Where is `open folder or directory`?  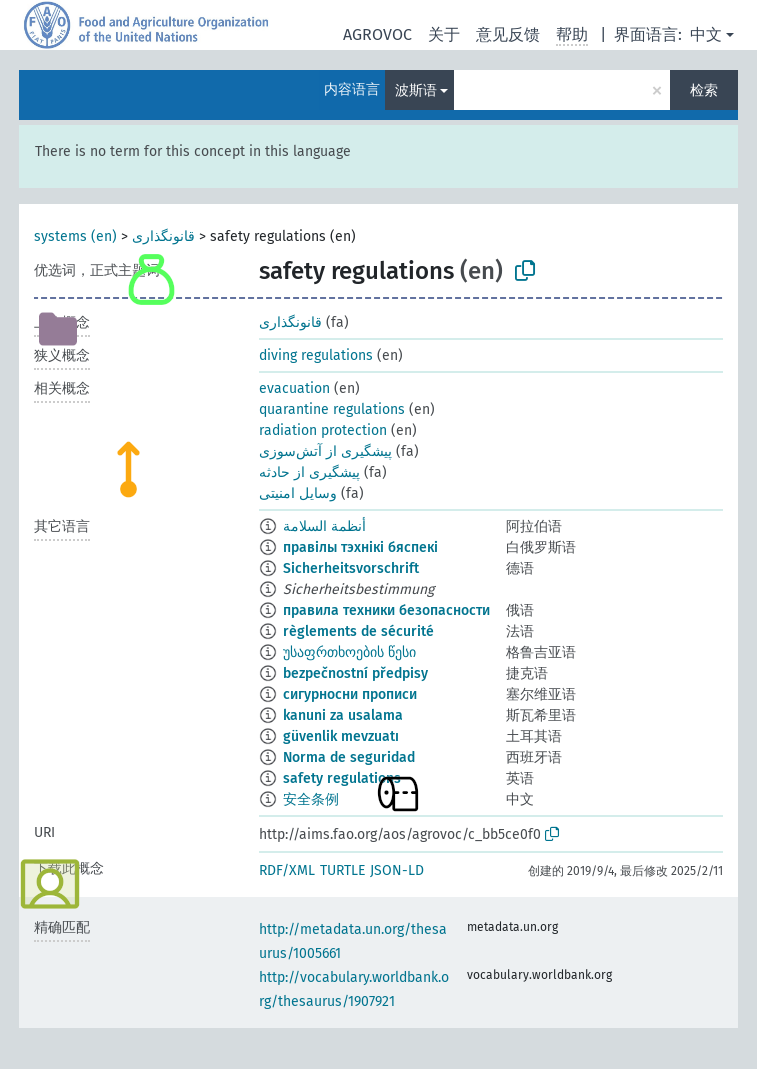
open folder or directory is located at coordinates (58, 329).